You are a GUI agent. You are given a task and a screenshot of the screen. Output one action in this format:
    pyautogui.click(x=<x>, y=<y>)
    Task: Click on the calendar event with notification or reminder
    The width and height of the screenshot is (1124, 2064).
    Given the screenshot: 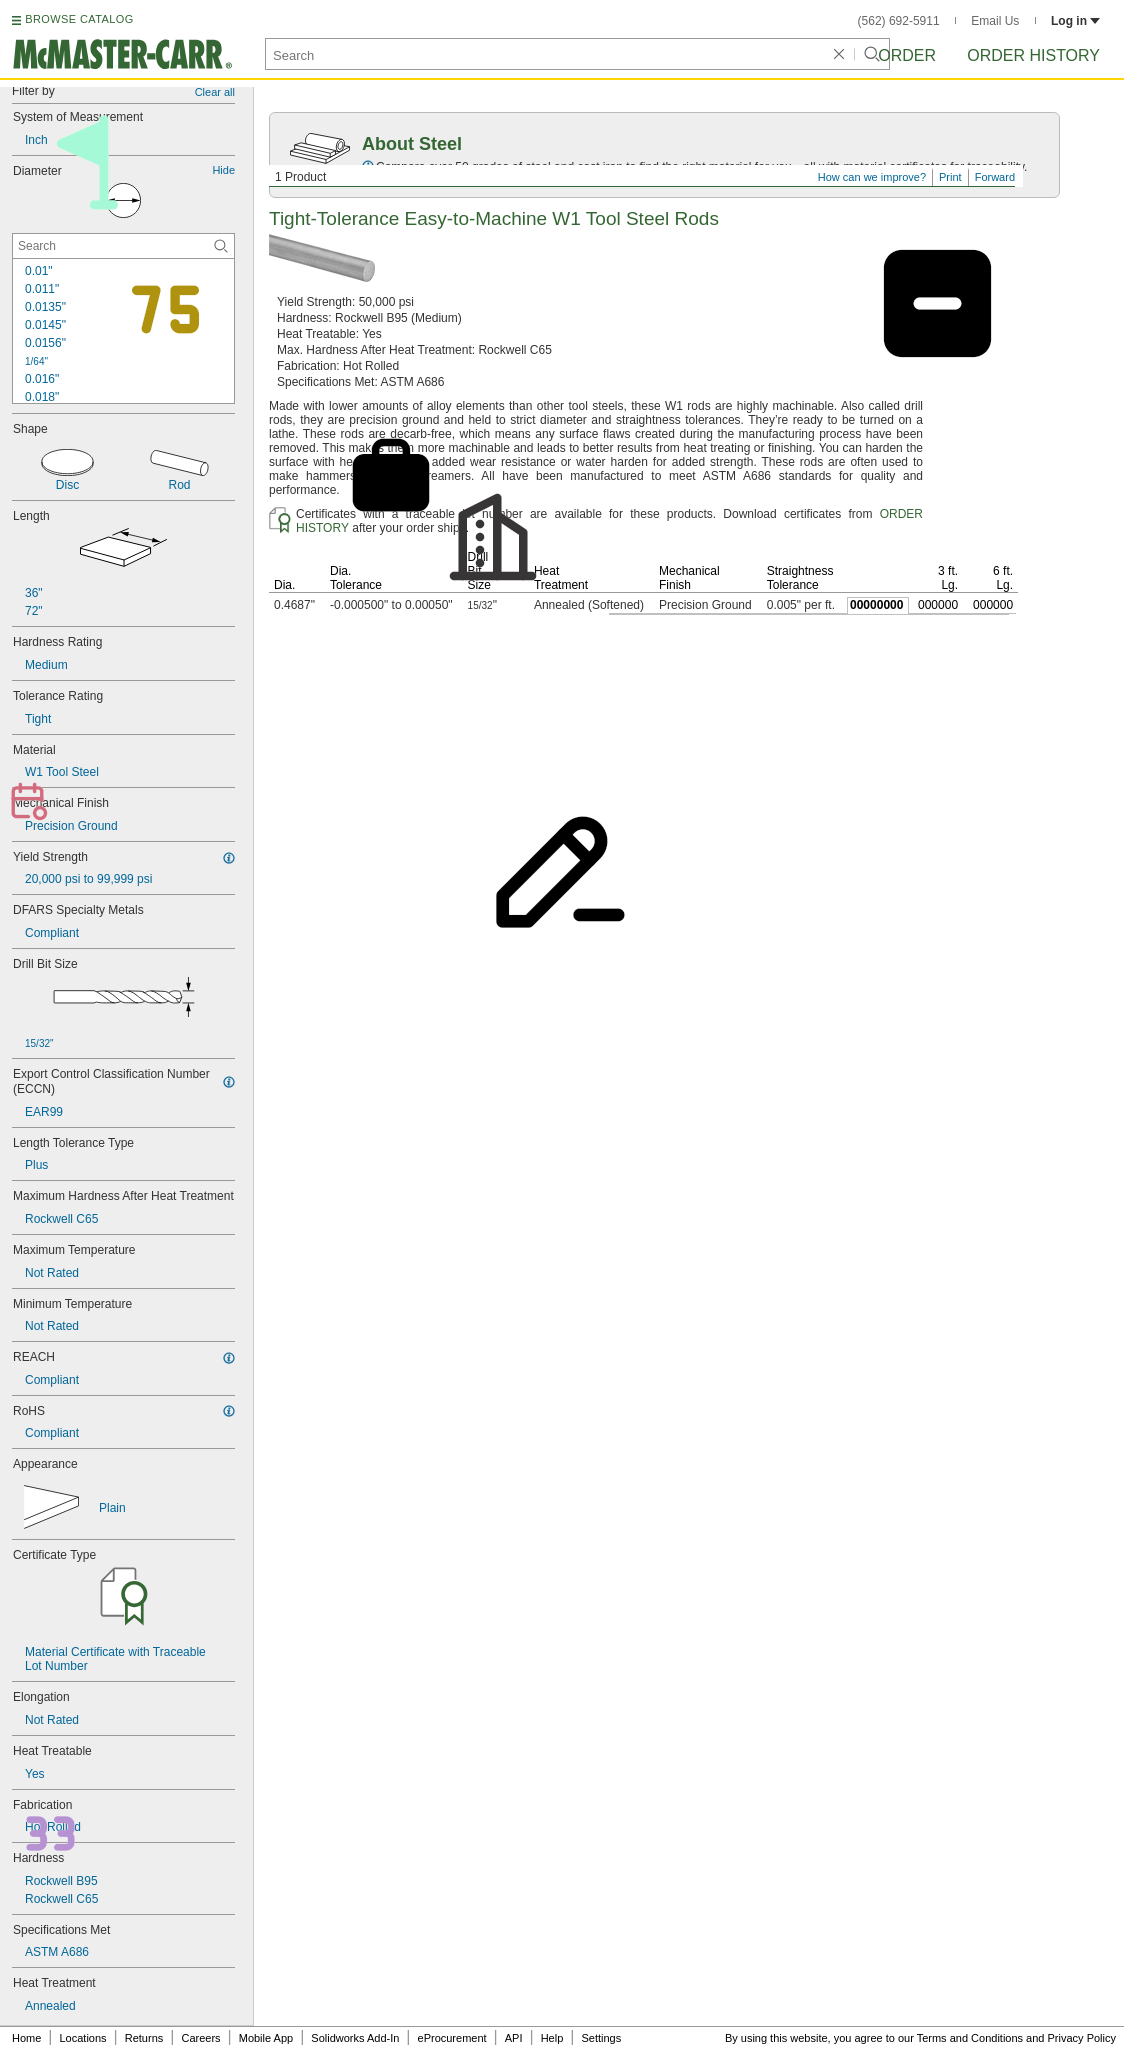 What is the action you would take?
    pyautogui.click(x=27, y=800)
    